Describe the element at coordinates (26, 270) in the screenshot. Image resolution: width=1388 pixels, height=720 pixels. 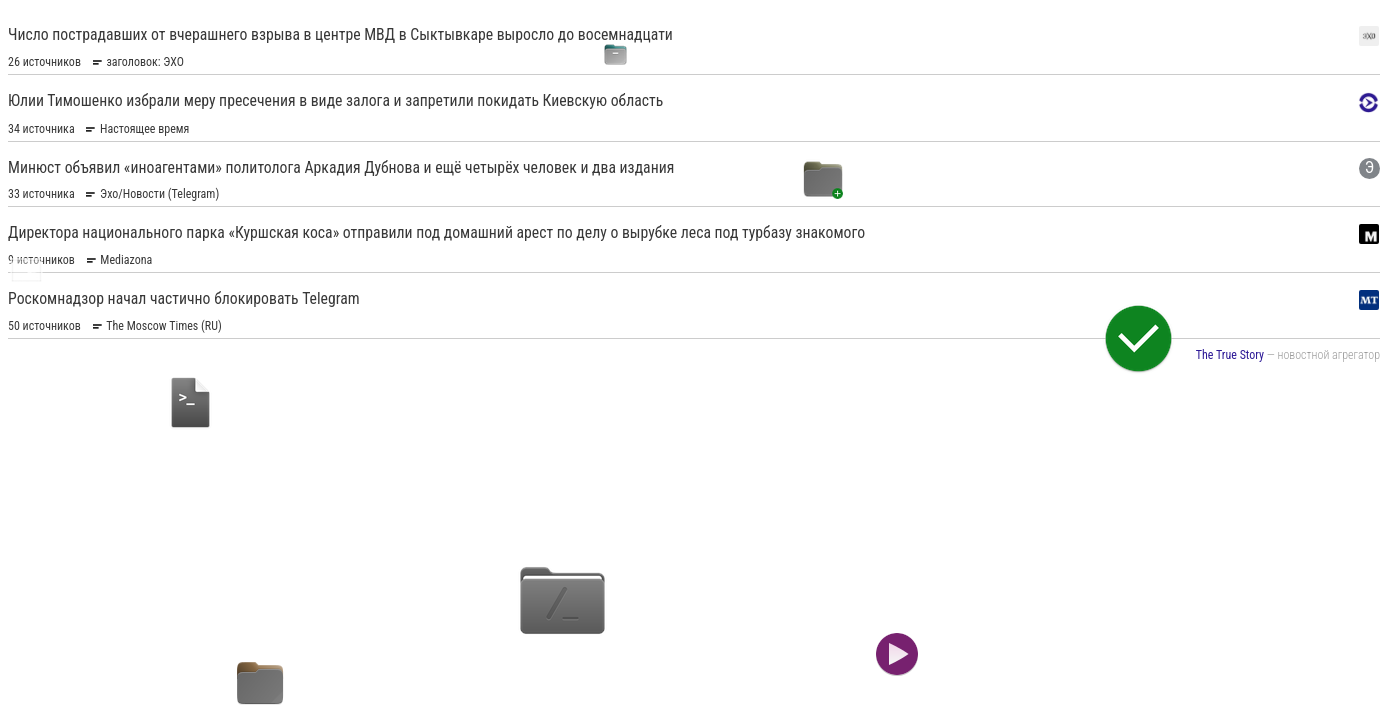
I see `view image library` at that location.